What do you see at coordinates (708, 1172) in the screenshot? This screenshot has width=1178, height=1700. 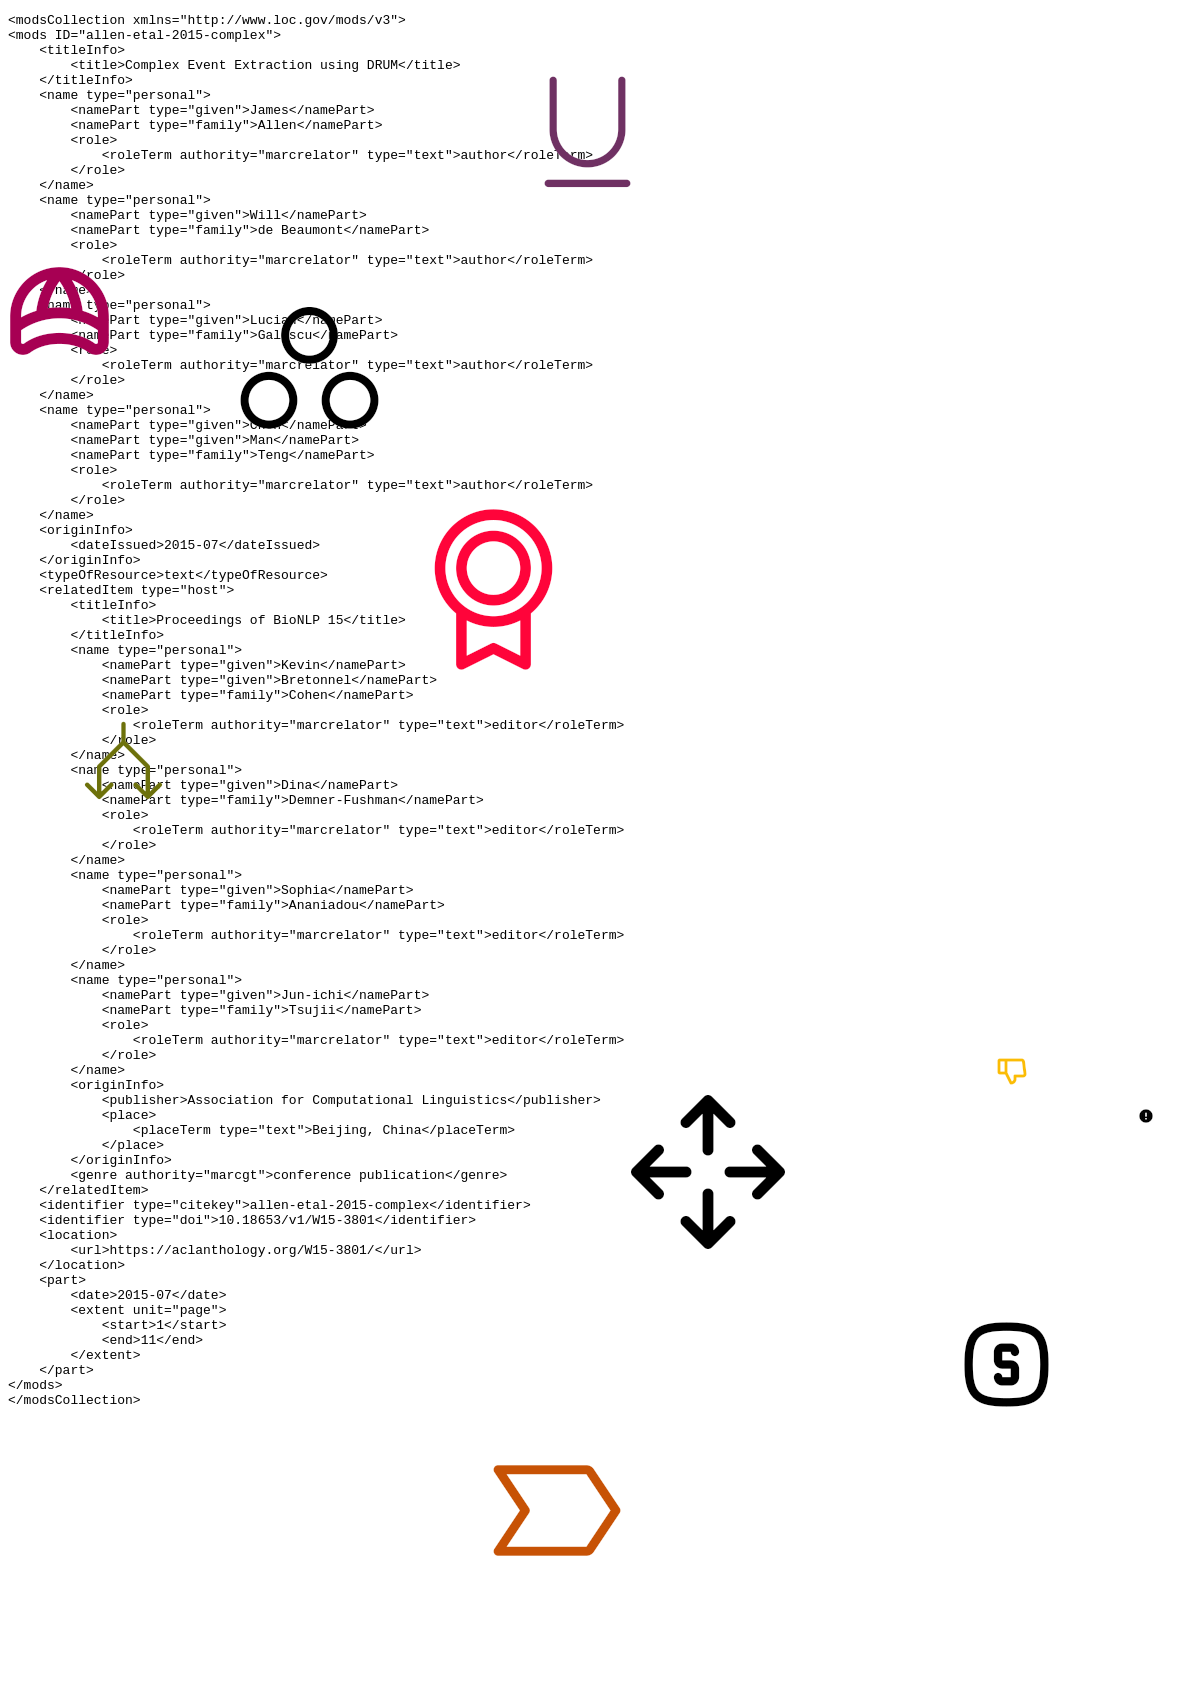 I see `expand content in all directions` at bounding box center [708, 1172].